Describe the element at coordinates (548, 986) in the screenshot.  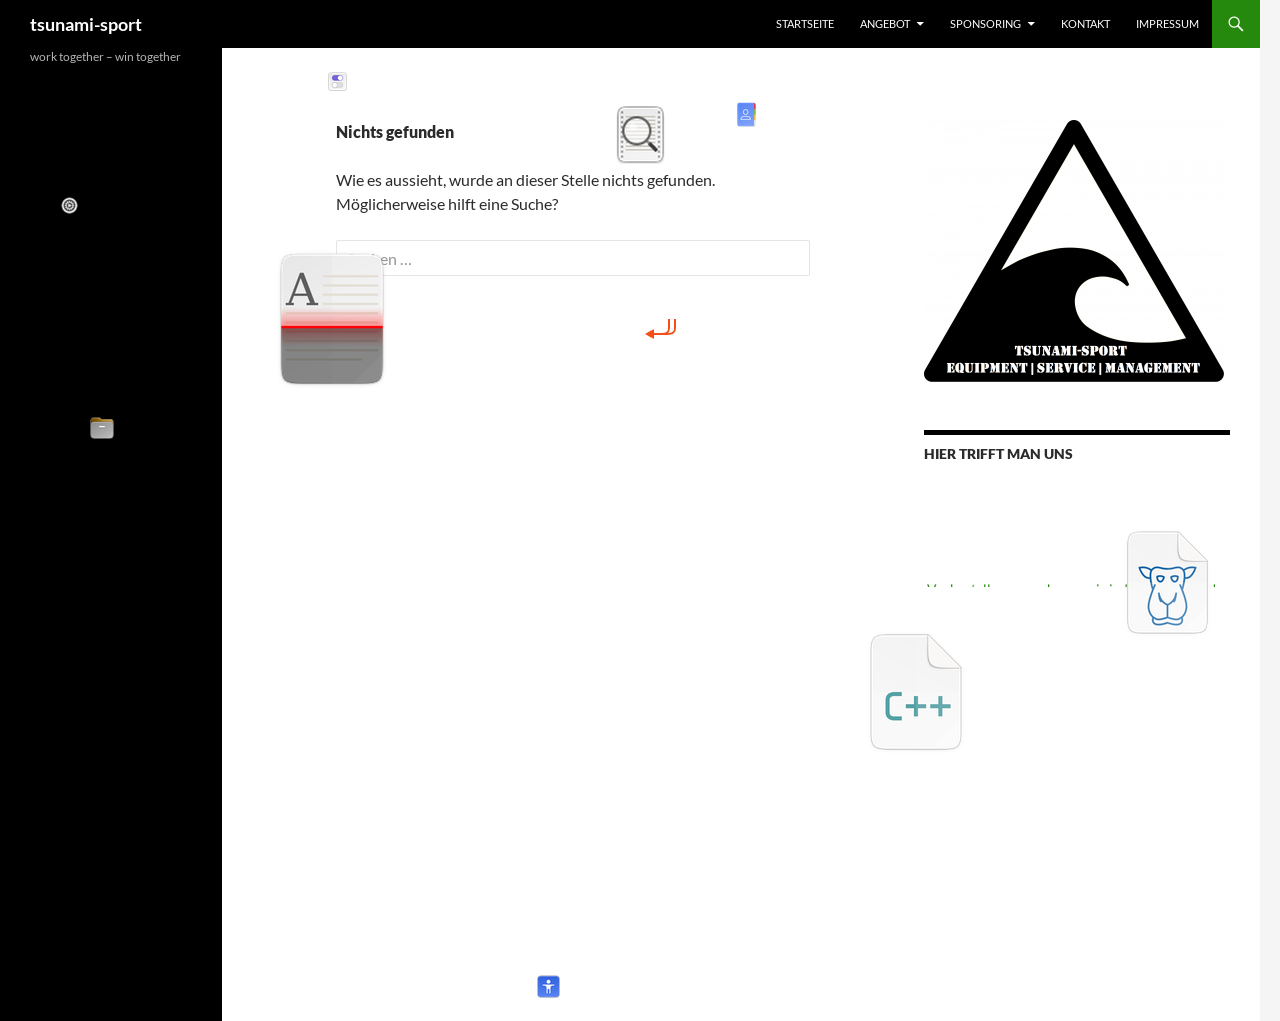
I see `open accessibility settings` at that location.